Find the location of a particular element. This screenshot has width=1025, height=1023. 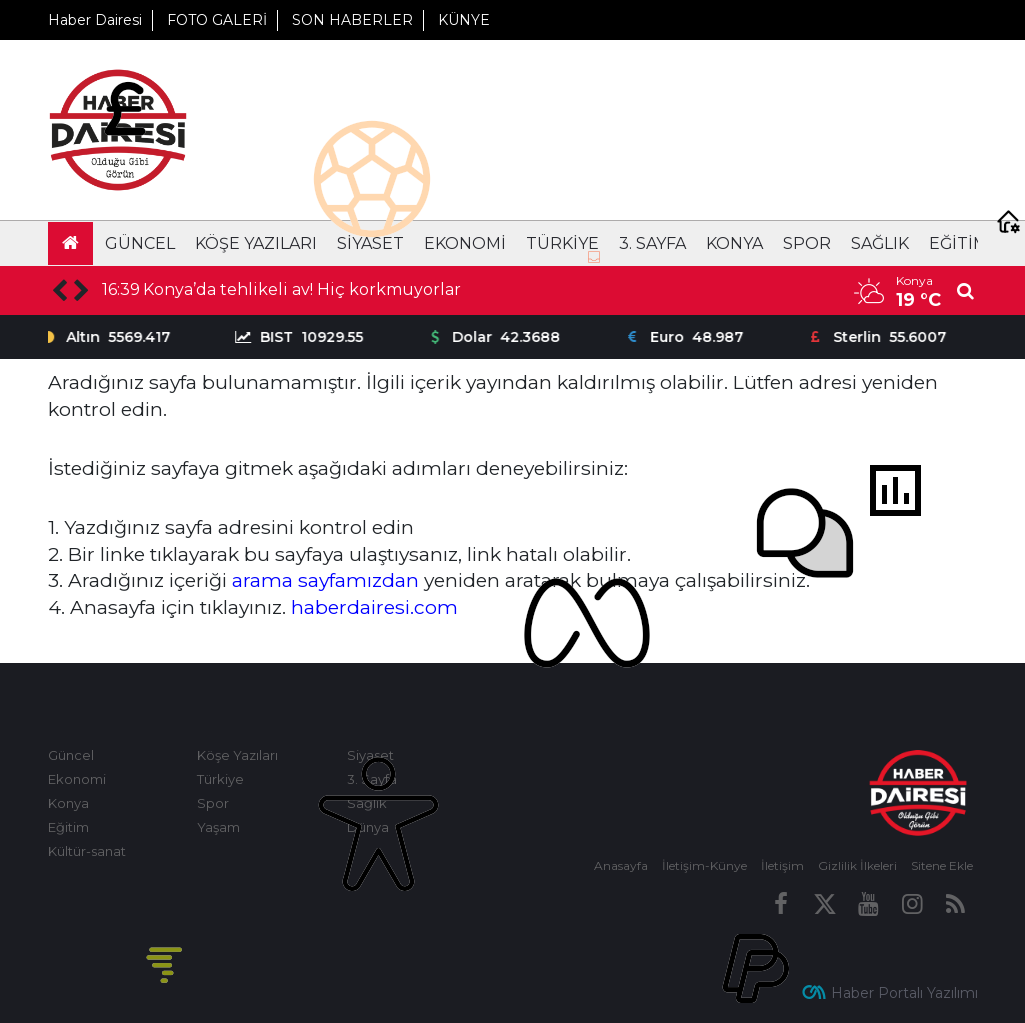

access inbox or incoming items is located at coordinates (594, 257).